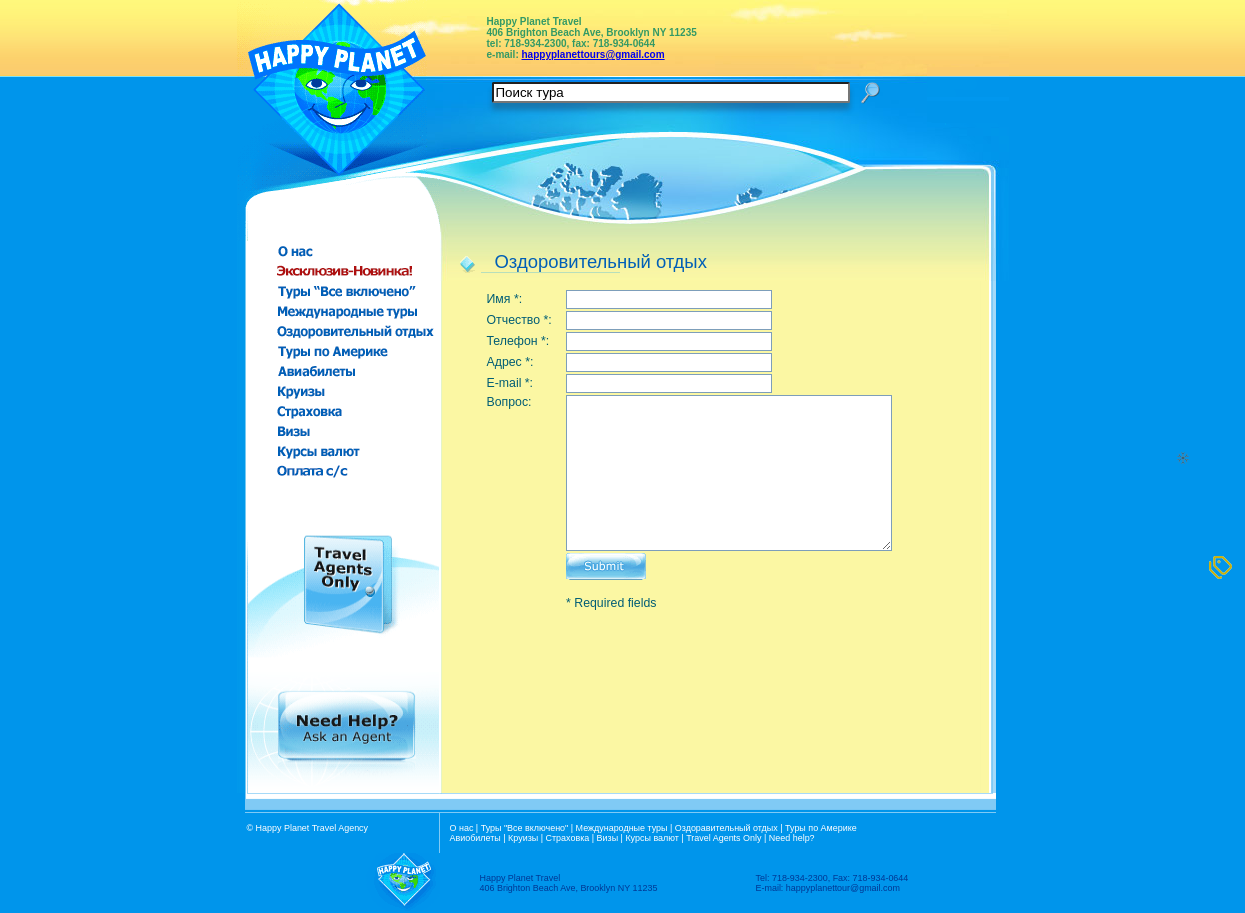  What do you see at coordinates (1183, 458) in the screenshot?
I see `activate cooling or air conditioning mode` at bounding box center [1183, 458].